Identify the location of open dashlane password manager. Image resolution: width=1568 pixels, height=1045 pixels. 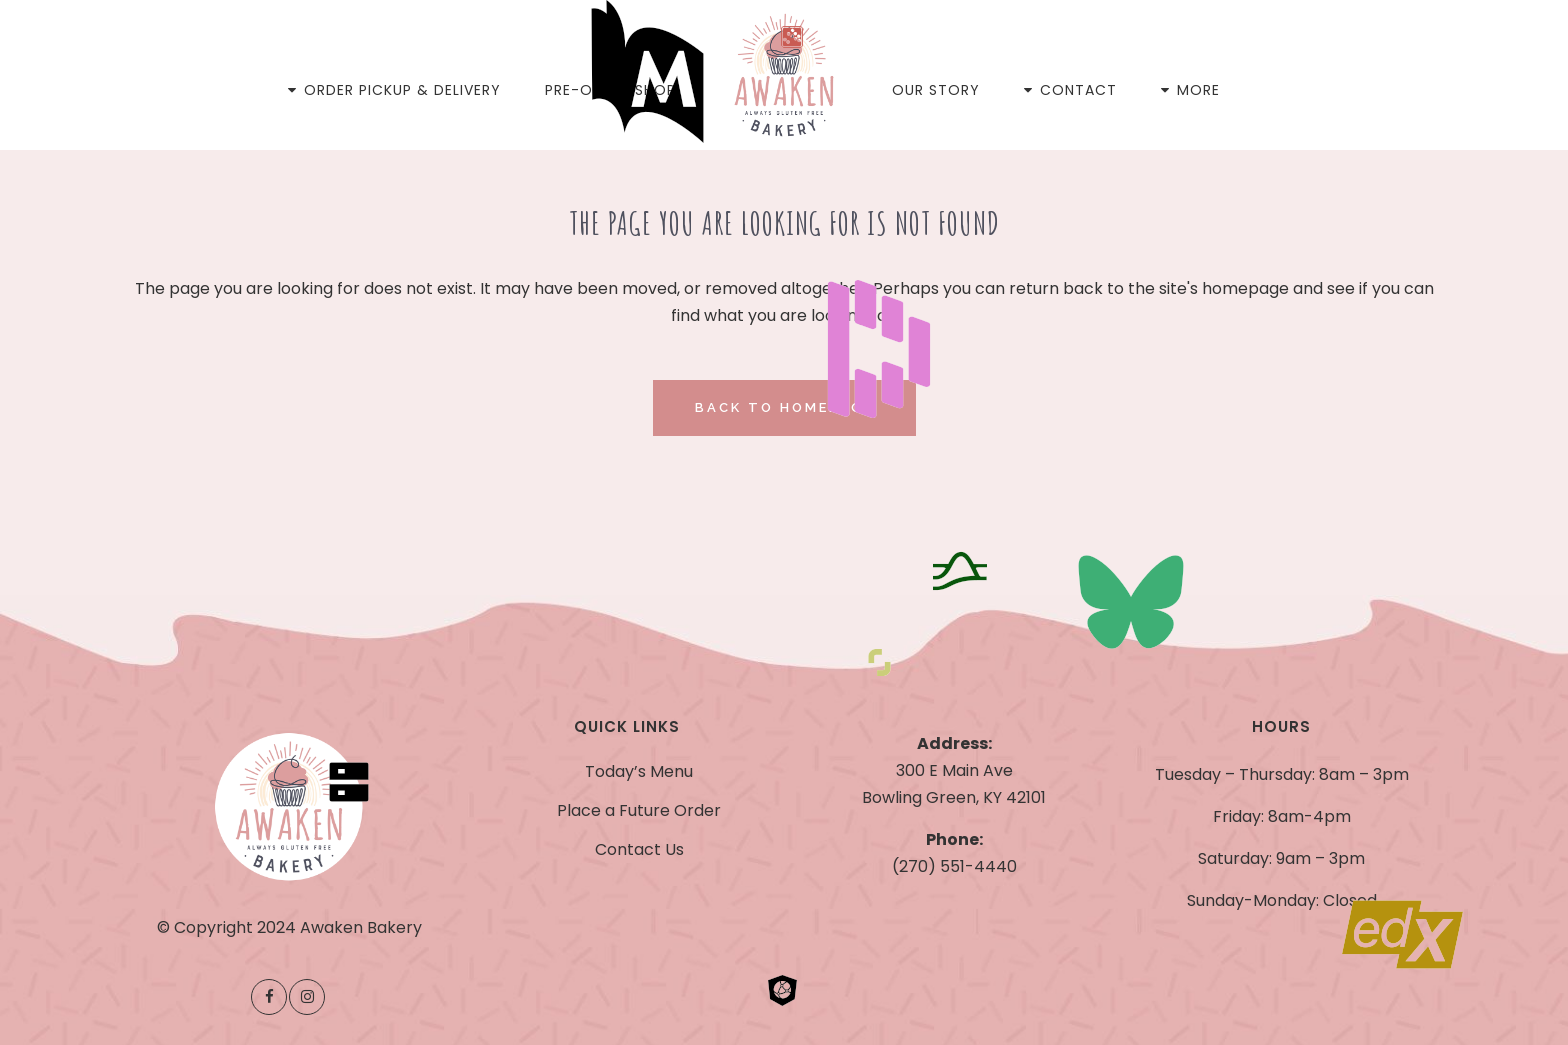
(879, 349).